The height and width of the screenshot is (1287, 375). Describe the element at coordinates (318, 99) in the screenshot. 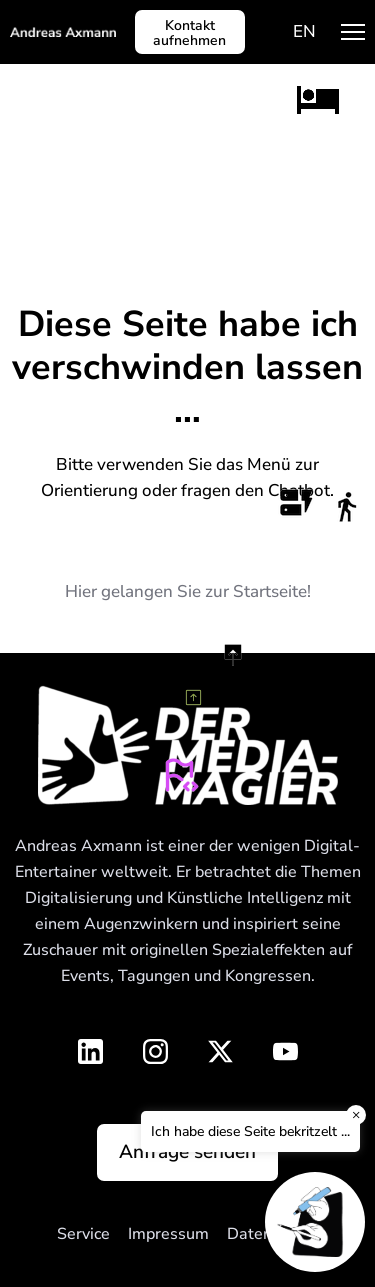

I see `find nearby hotels or accommodations` at that location.